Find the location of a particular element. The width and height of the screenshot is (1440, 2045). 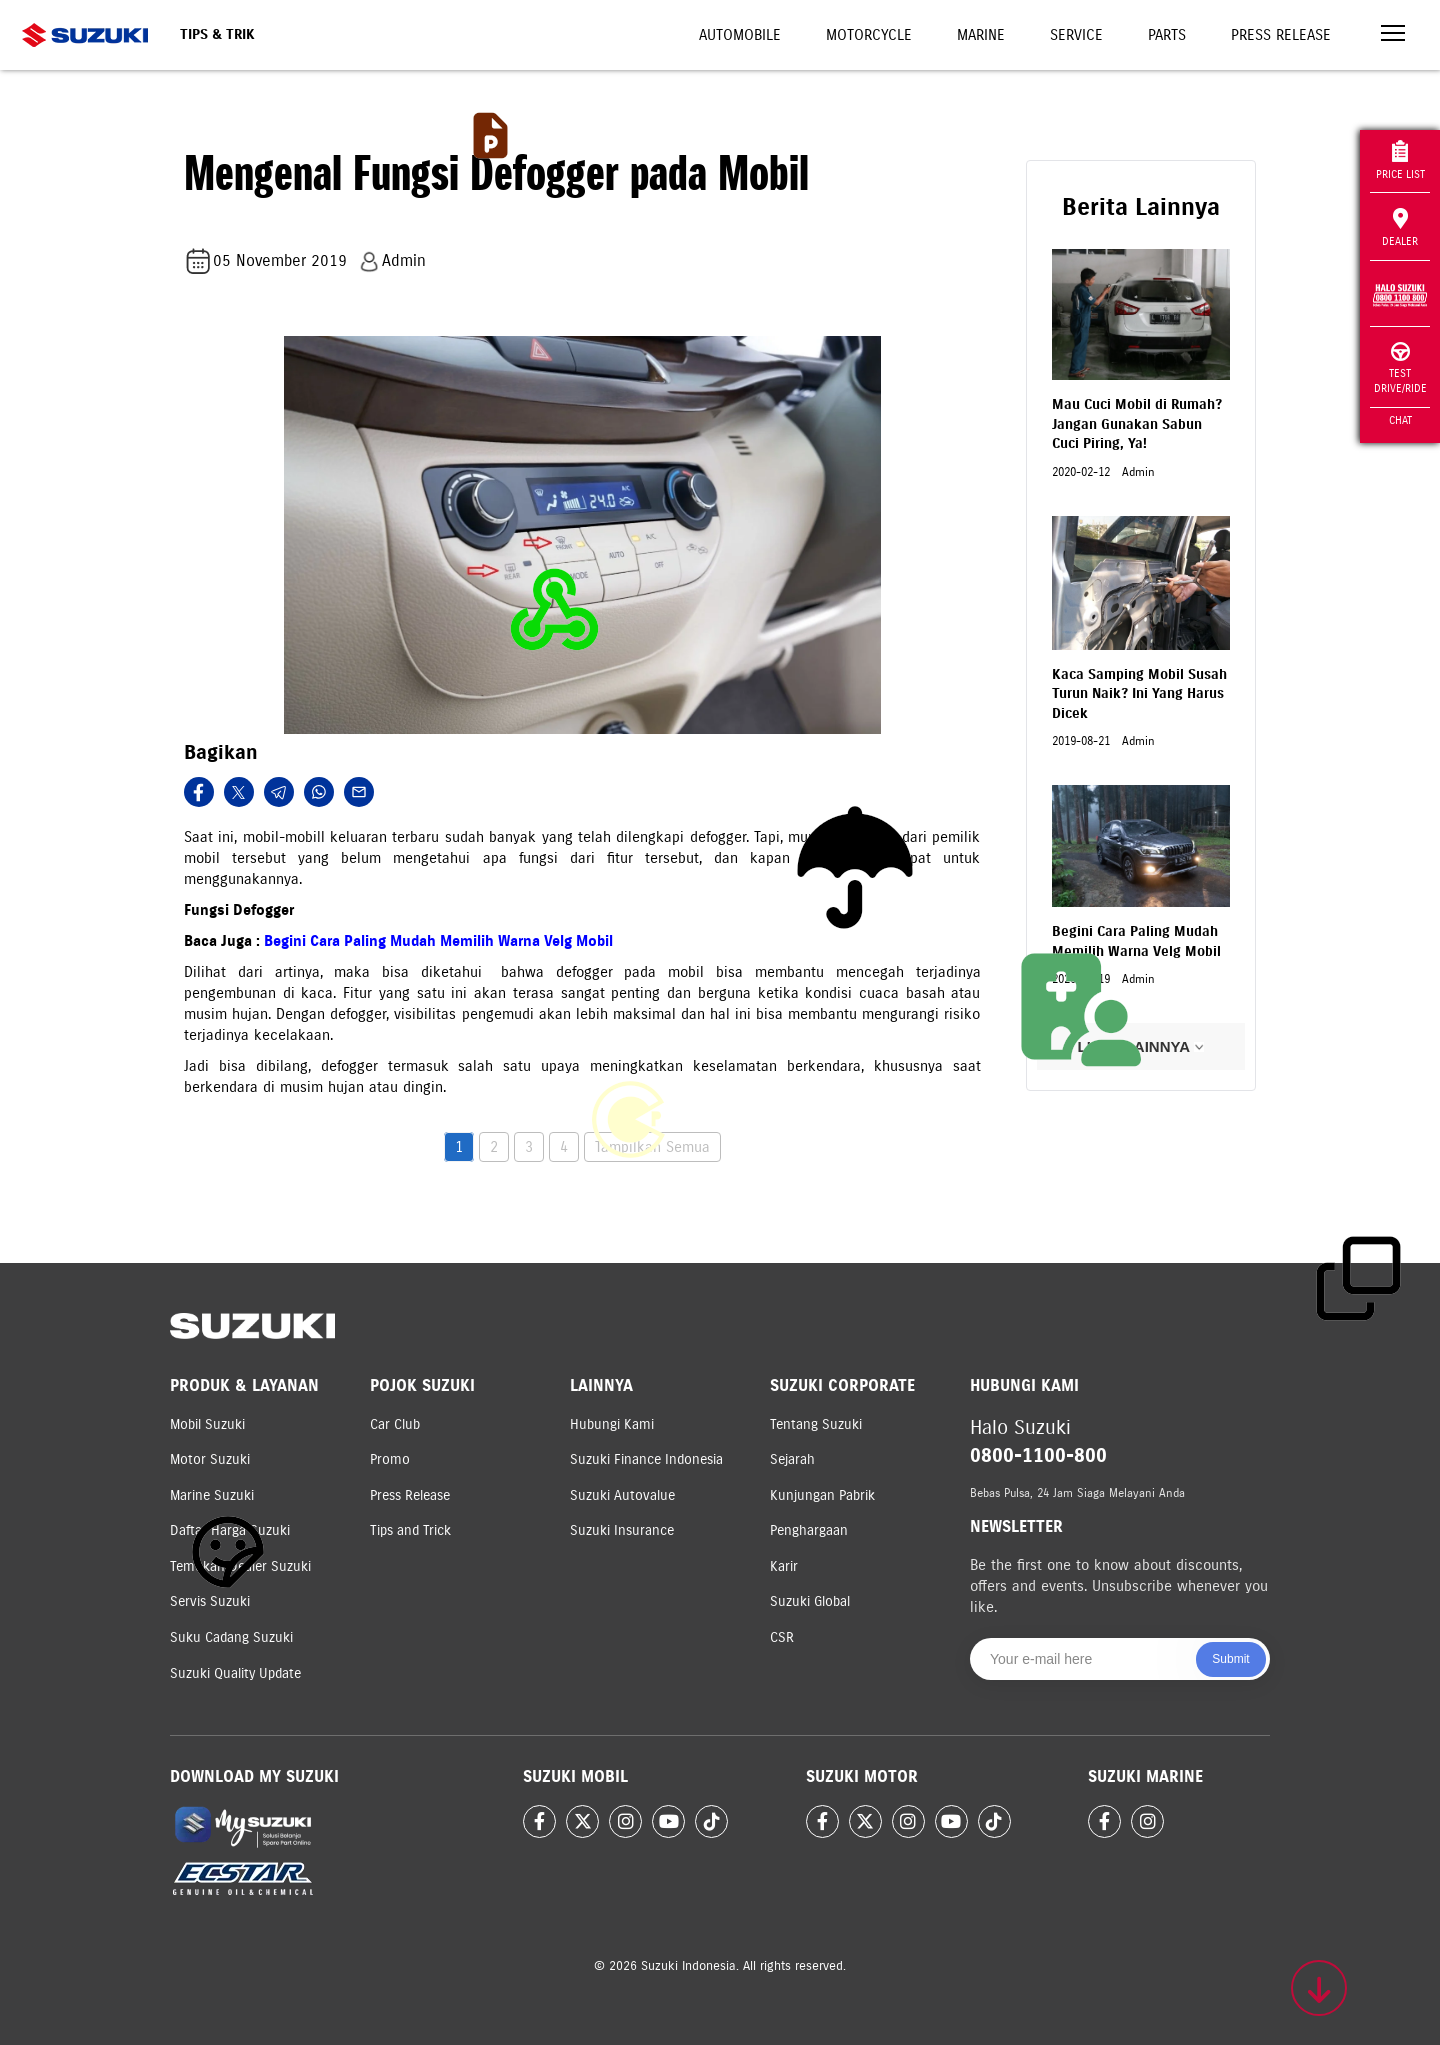

codiepie brand logo is located at coordinates (628, 1119).